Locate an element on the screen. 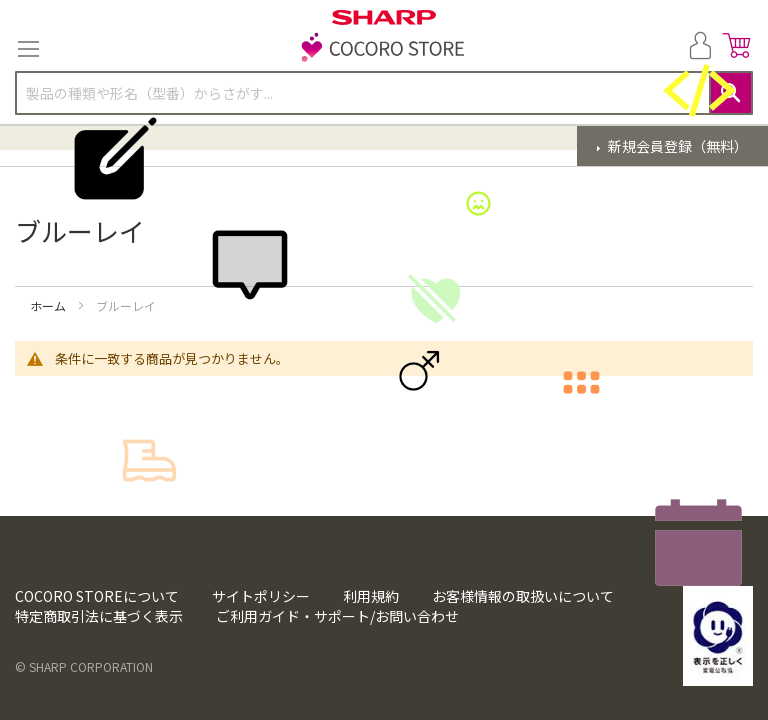 This screenshot has width=768, height=720. view or edit source code is located at coordinates (699, 90).